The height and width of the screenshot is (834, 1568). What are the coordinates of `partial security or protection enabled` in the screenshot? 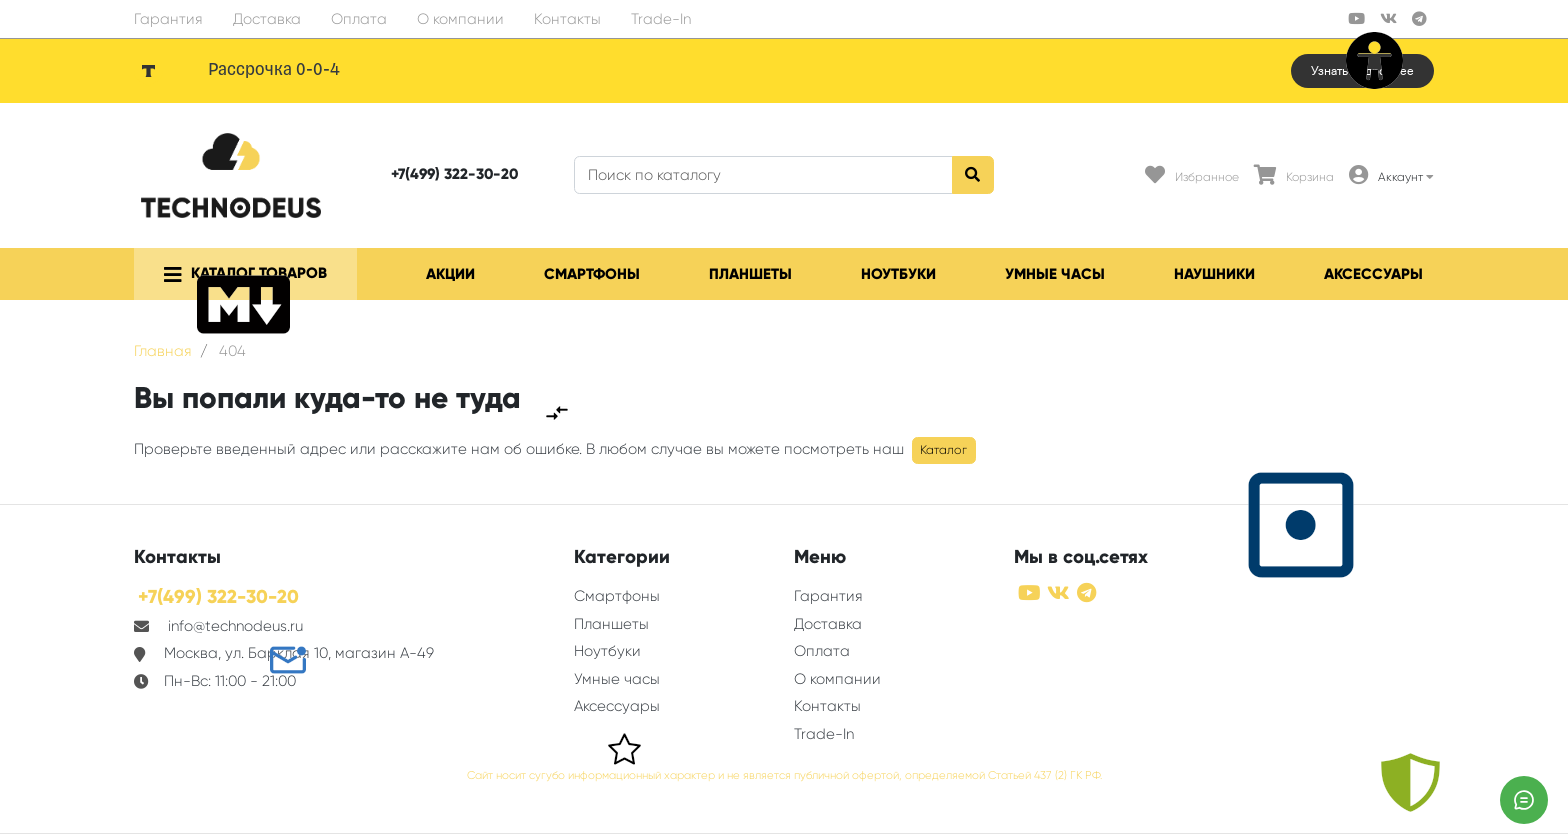 It's located at (1410, 782).